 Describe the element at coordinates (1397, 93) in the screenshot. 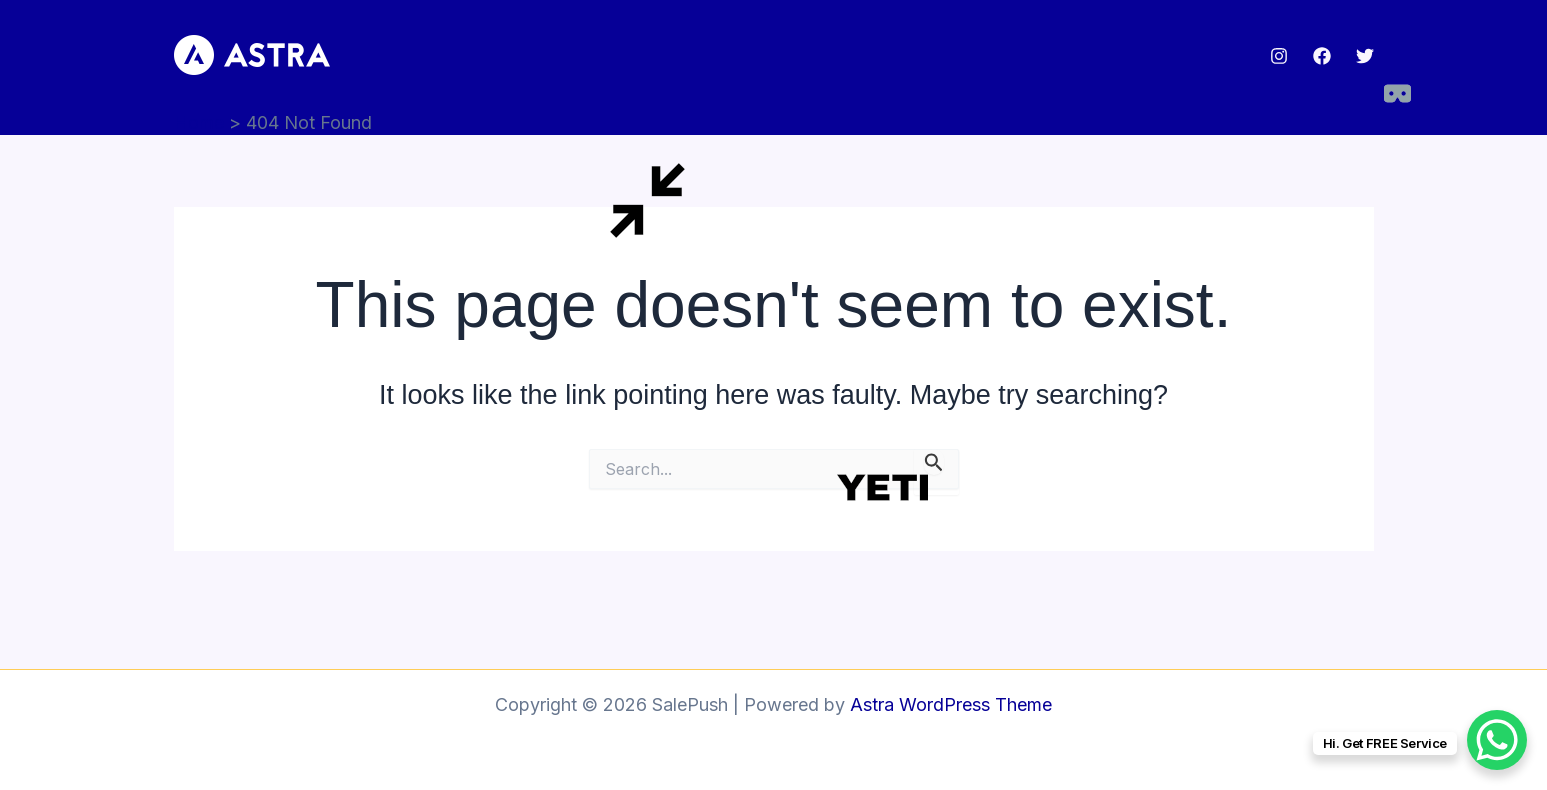

I see `google cardboard VR viewer logo` at that location.